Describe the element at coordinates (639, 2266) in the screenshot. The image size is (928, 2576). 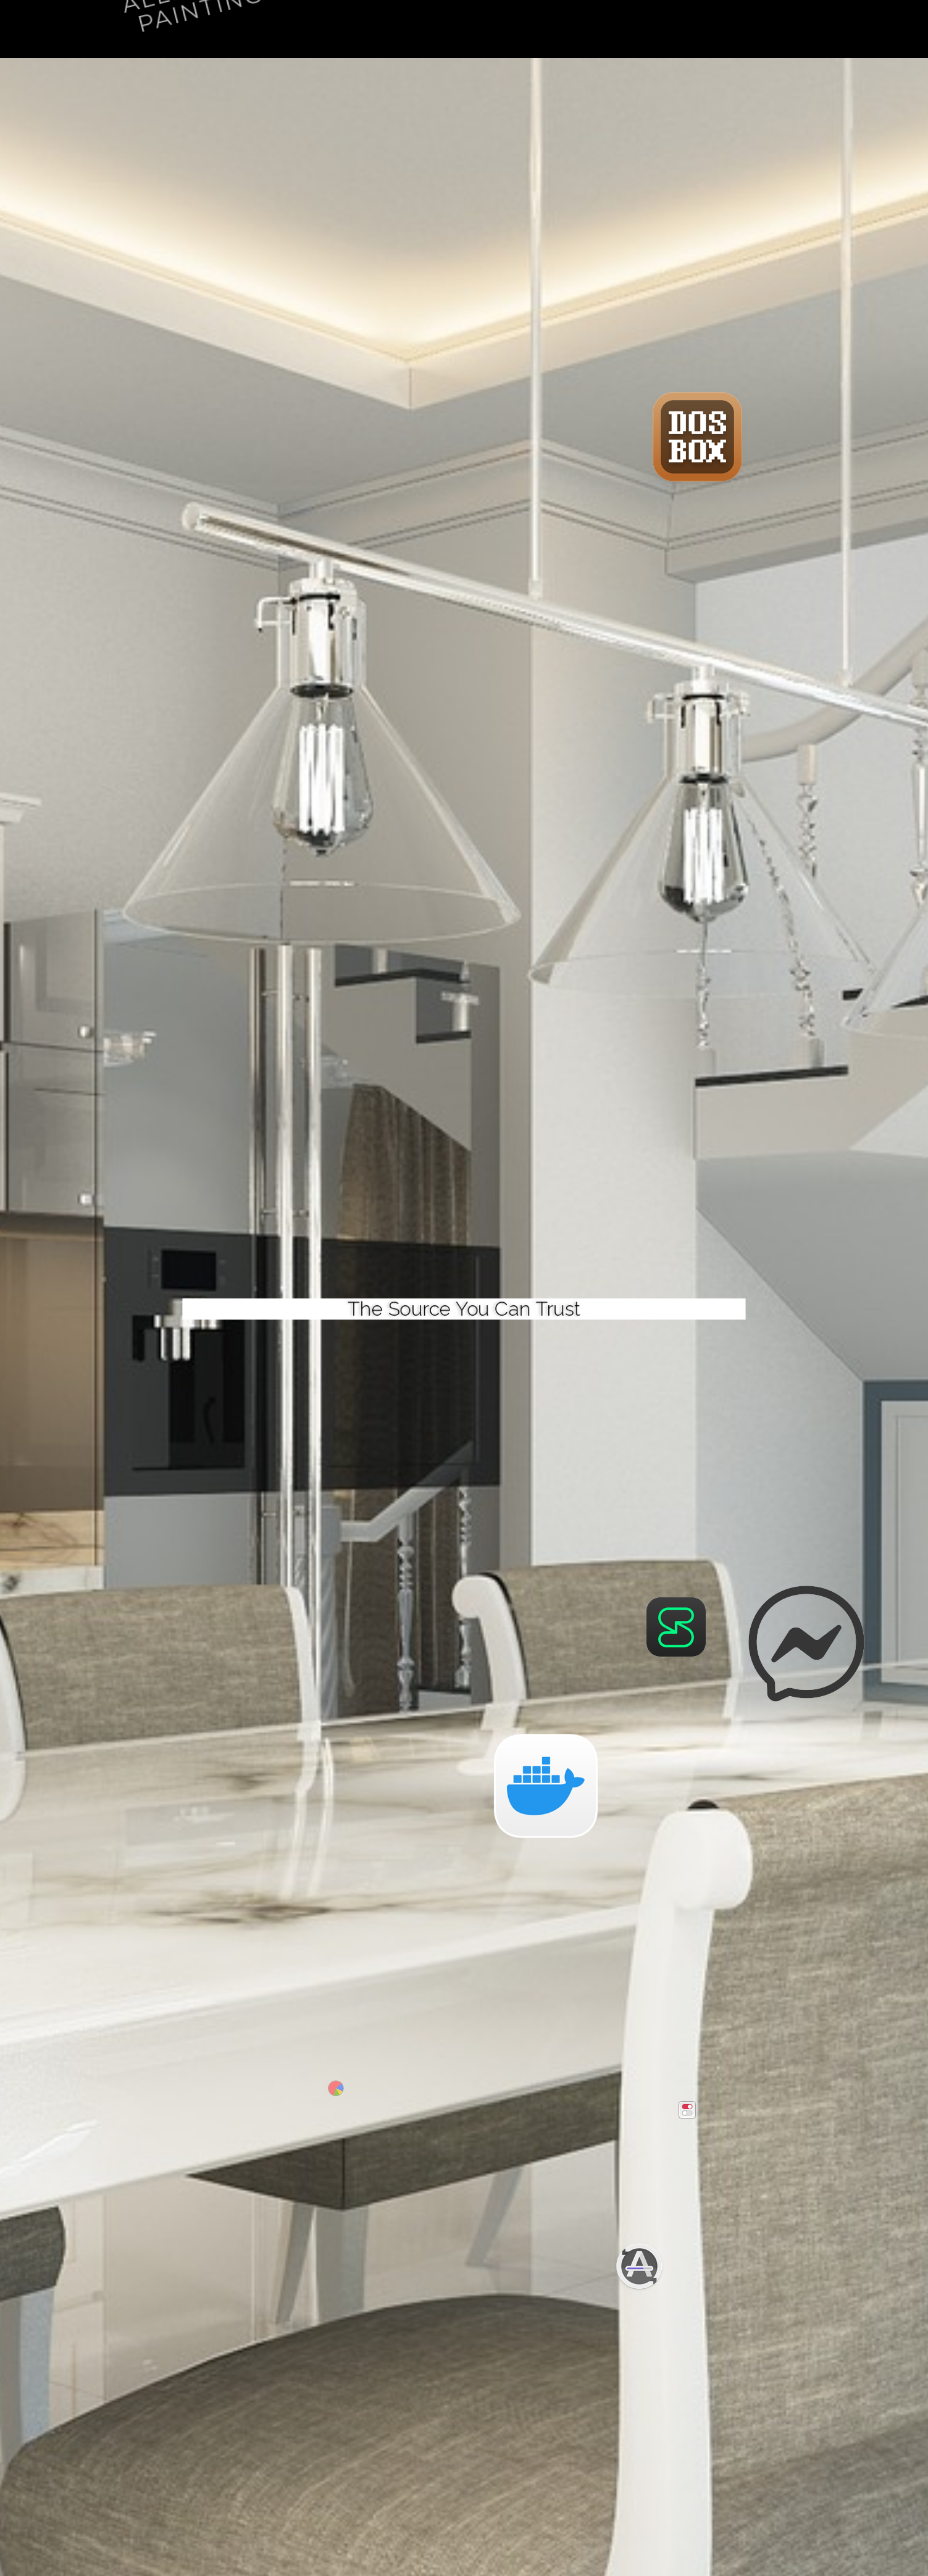
I see `check for available software updates` at that location.